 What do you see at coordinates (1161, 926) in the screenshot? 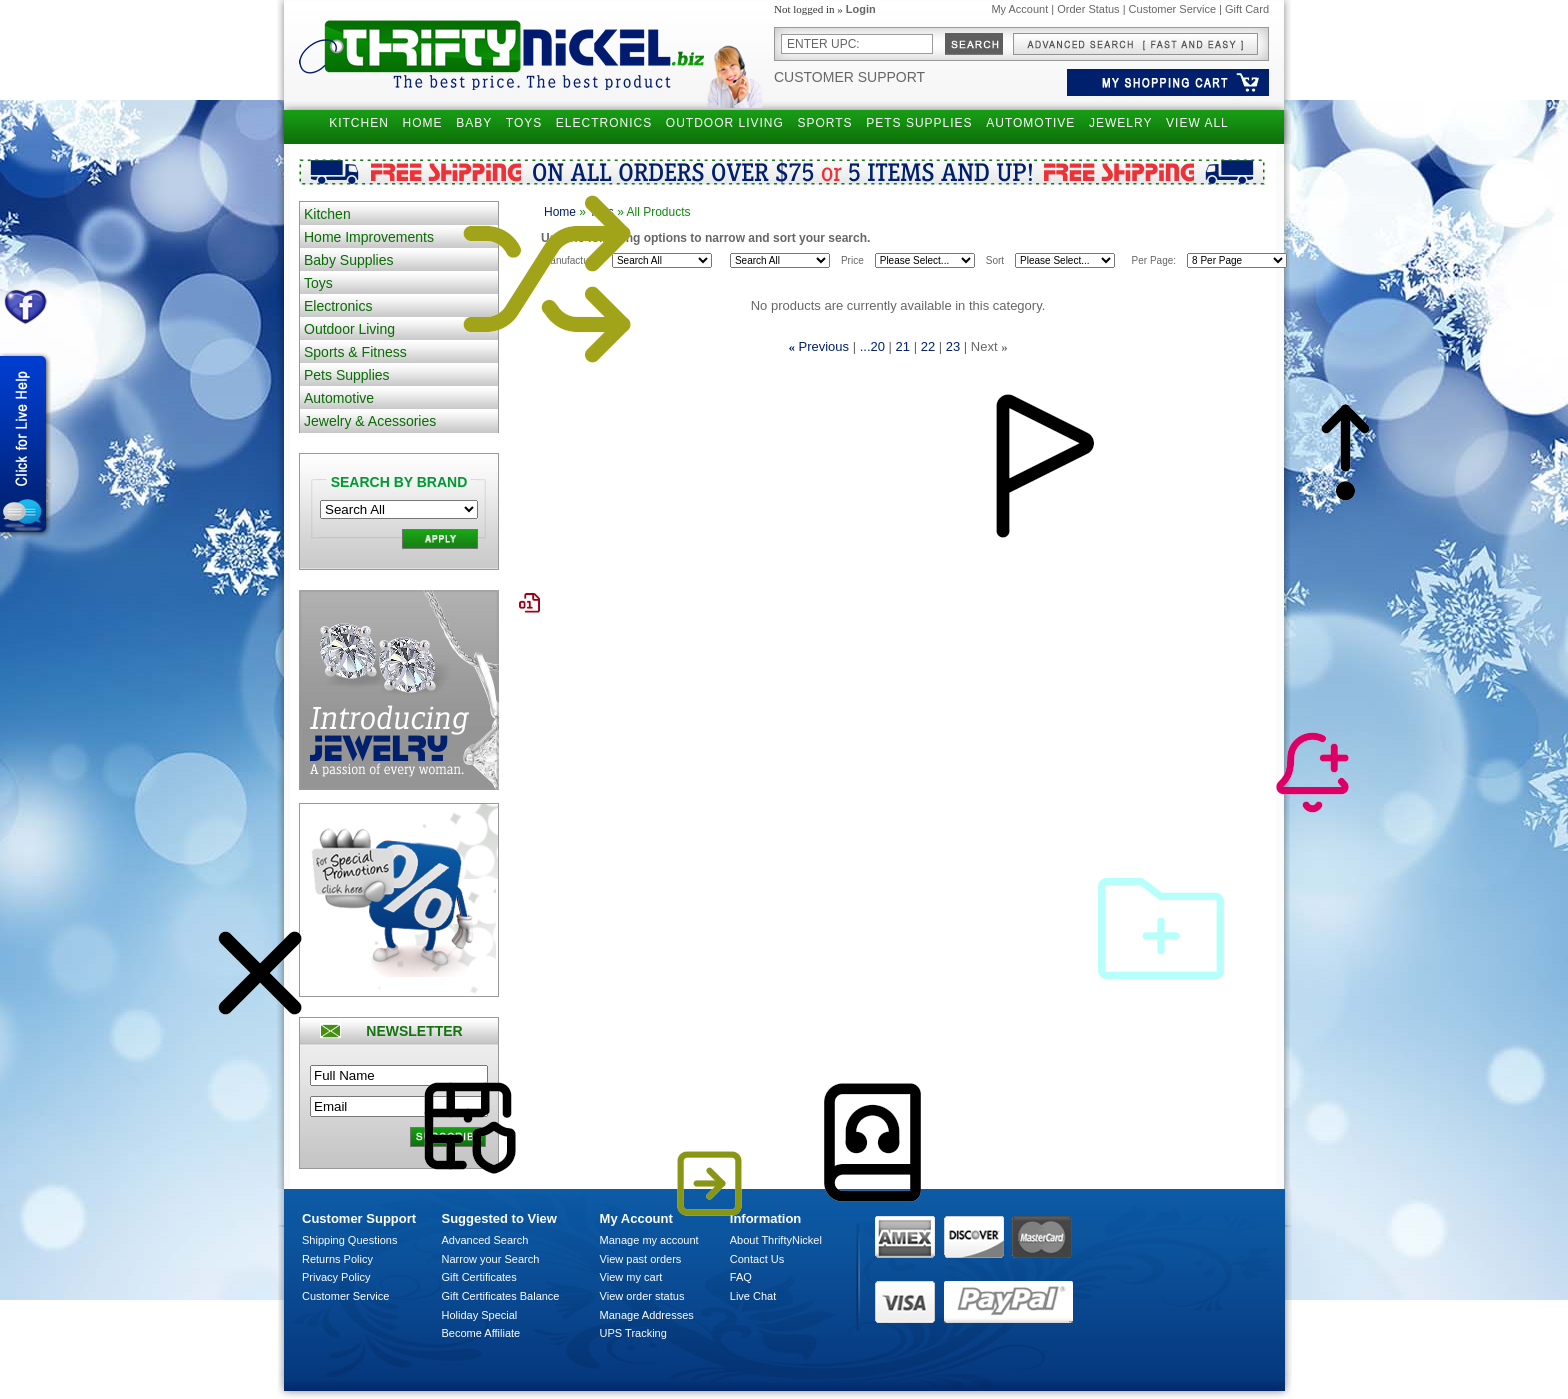
I see `create a new folder` at bounding box center [1161, 926].